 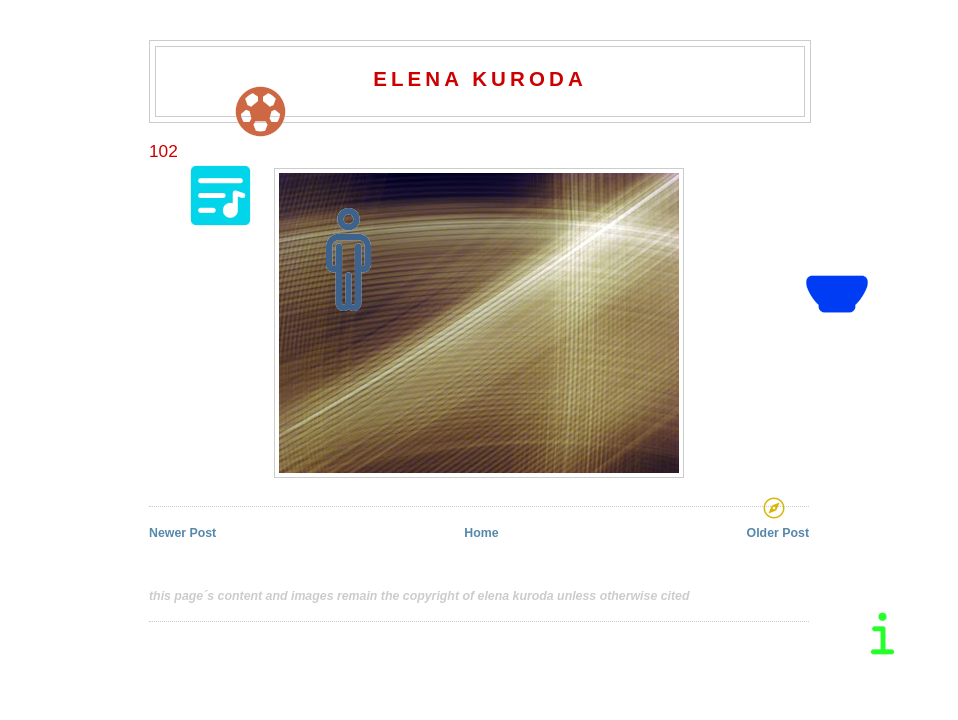 I want to click on access food or recipe section, so click(x=837, y=291).